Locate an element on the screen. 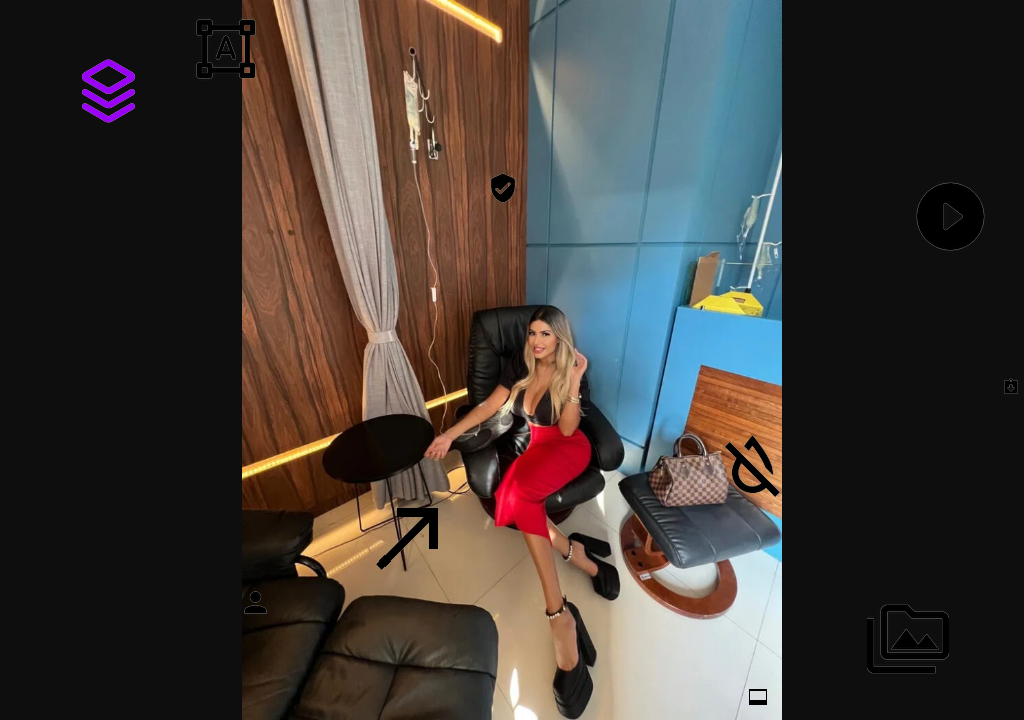  indicates a verified or trusted user account is located at coordinates (503, 188).